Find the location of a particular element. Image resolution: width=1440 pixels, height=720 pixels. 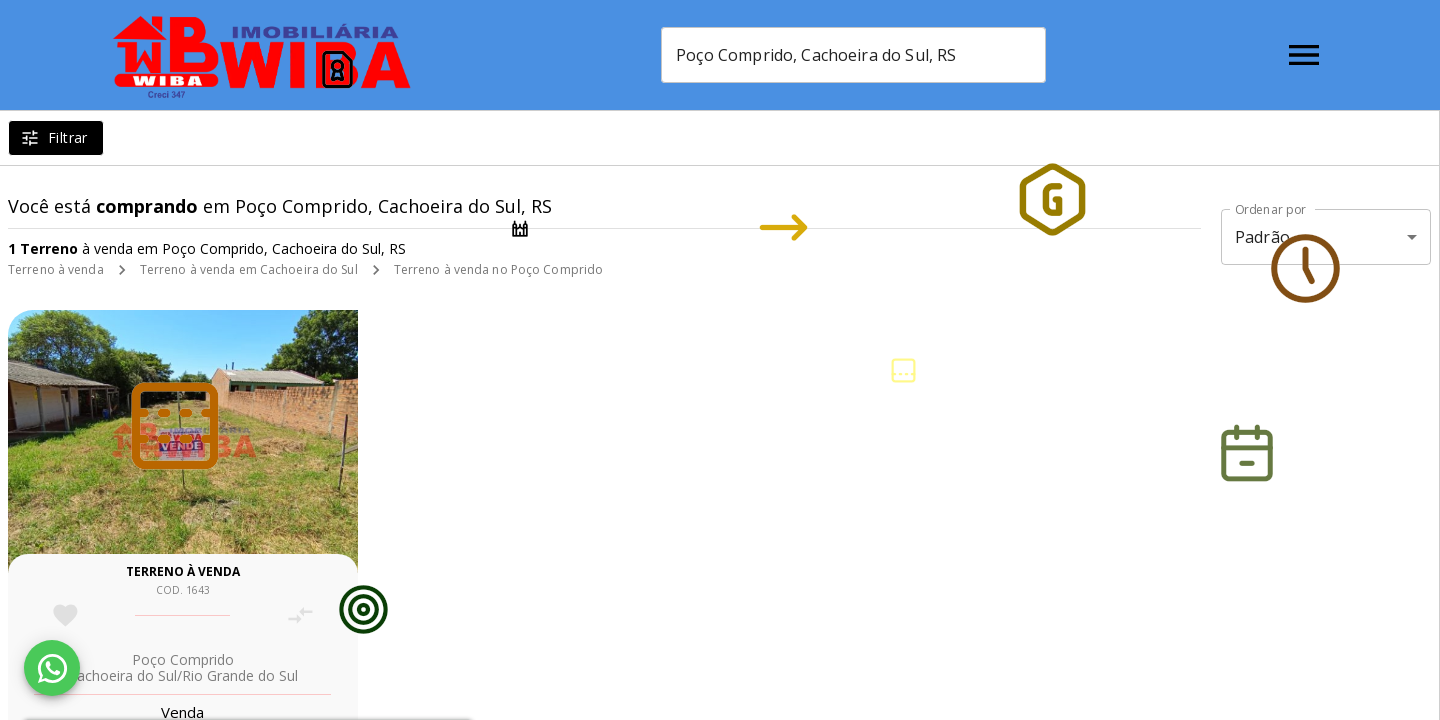

set a goal or target is located at coordinates (363, 609).